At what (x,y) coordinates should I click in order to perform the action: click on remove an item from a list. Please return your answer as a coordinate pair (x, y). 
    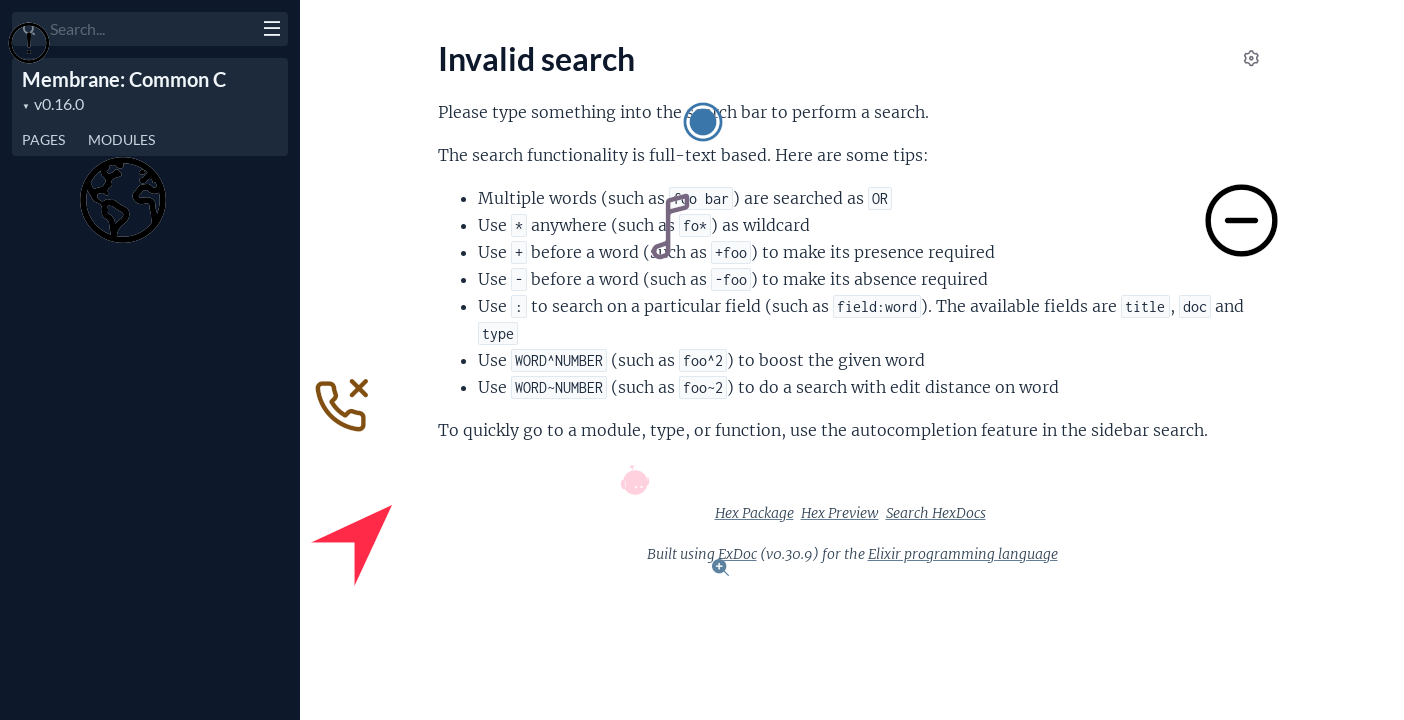
    Looking at the image, I should click on (1241, 220).